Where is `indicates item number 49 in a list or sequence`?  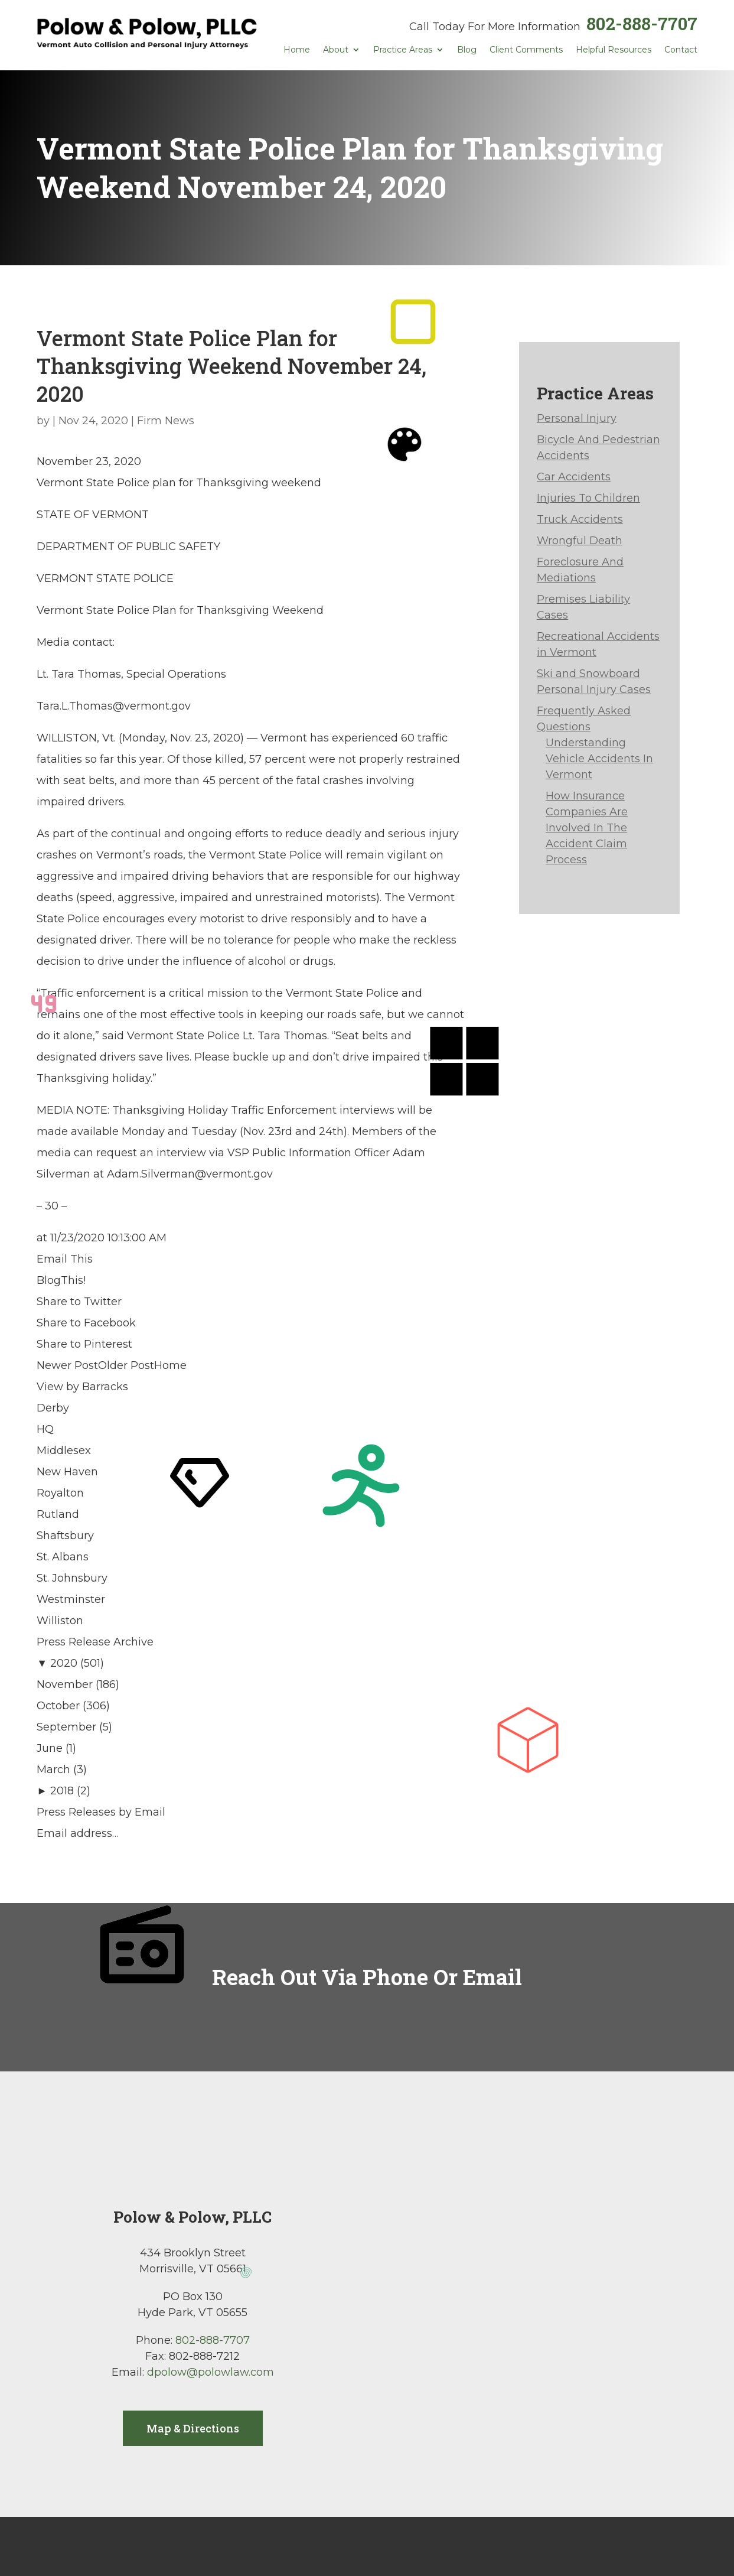 indicates item number 49 in a list or sequence is located at coordinates (44, 1004).